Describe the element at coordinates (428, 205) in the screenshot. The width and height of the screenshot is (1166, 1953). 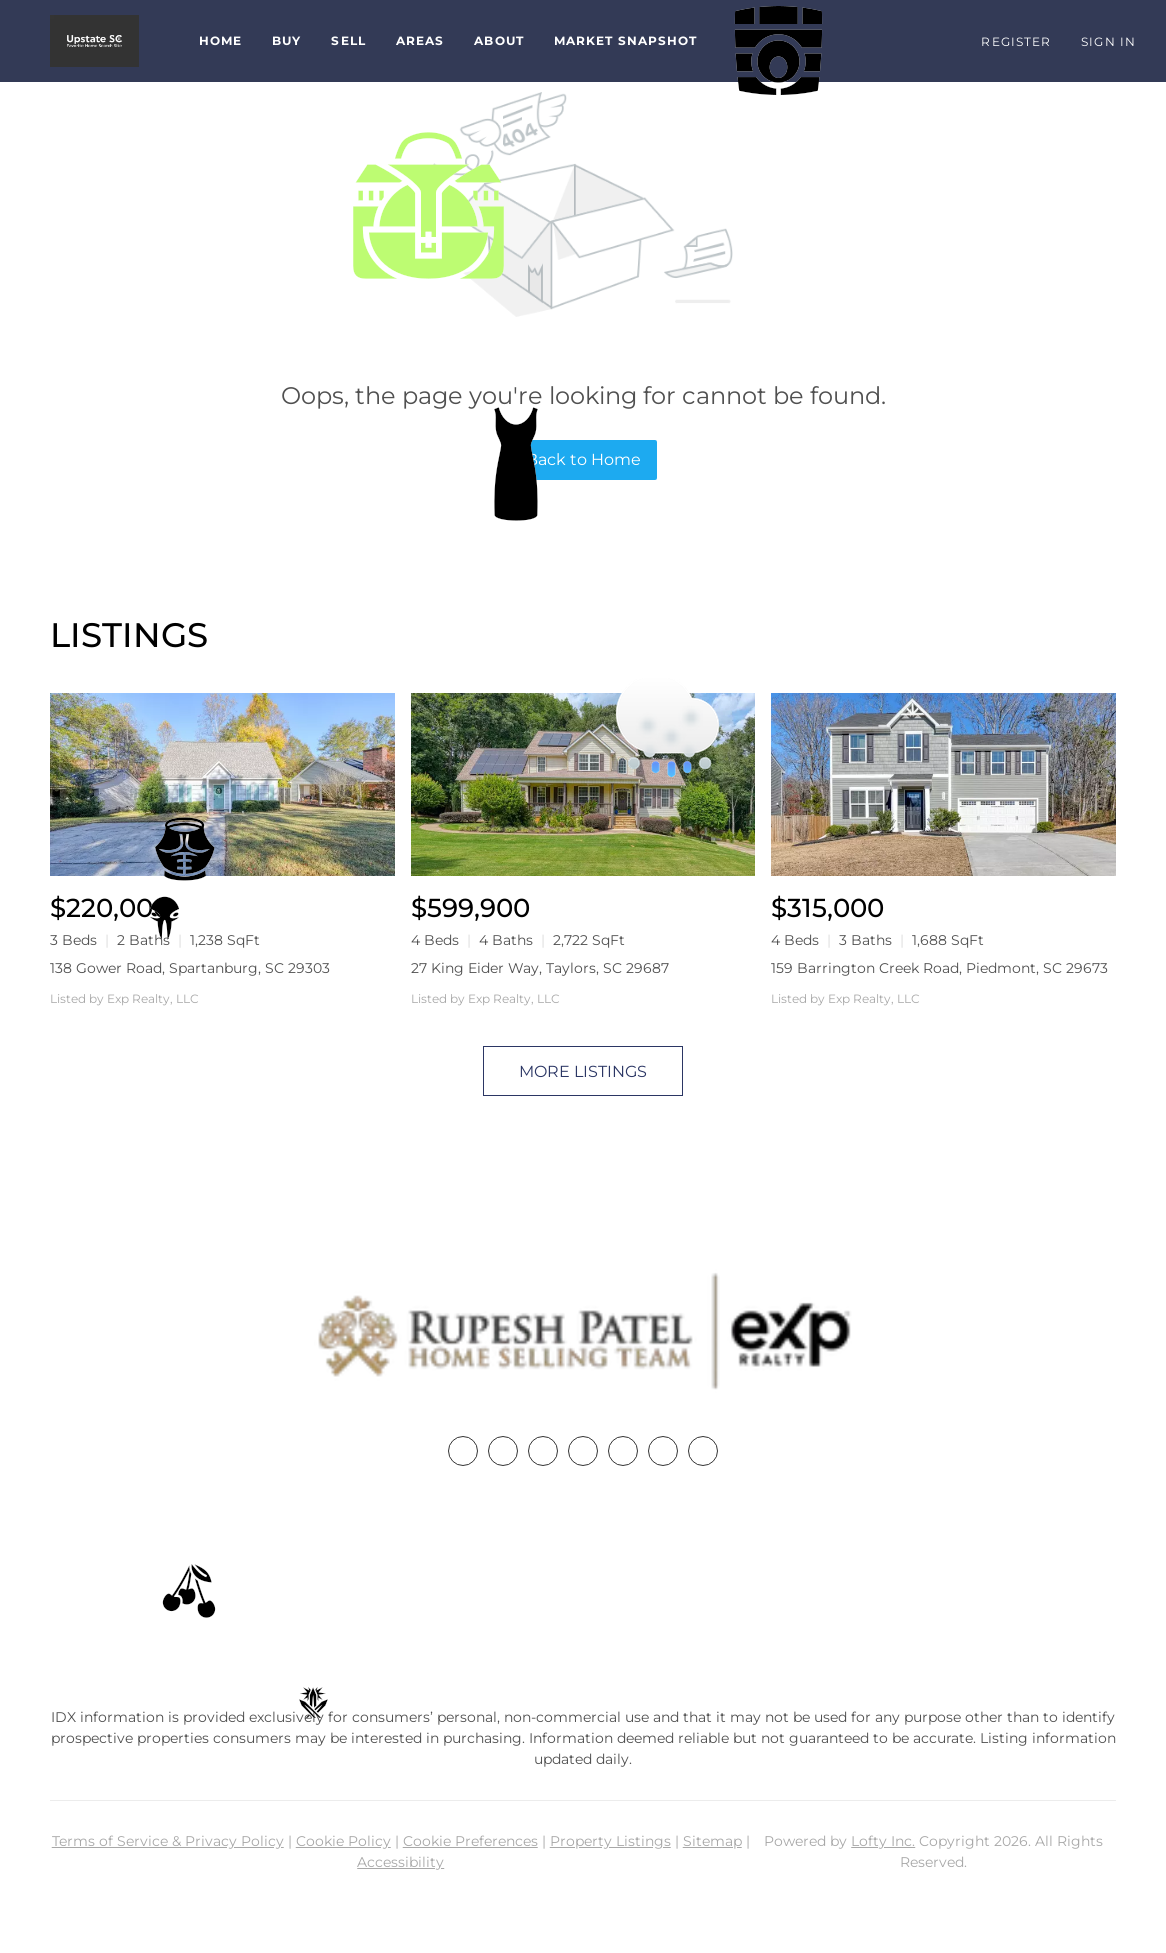
I see `access disc golf equipment or bag inventory` at that location.